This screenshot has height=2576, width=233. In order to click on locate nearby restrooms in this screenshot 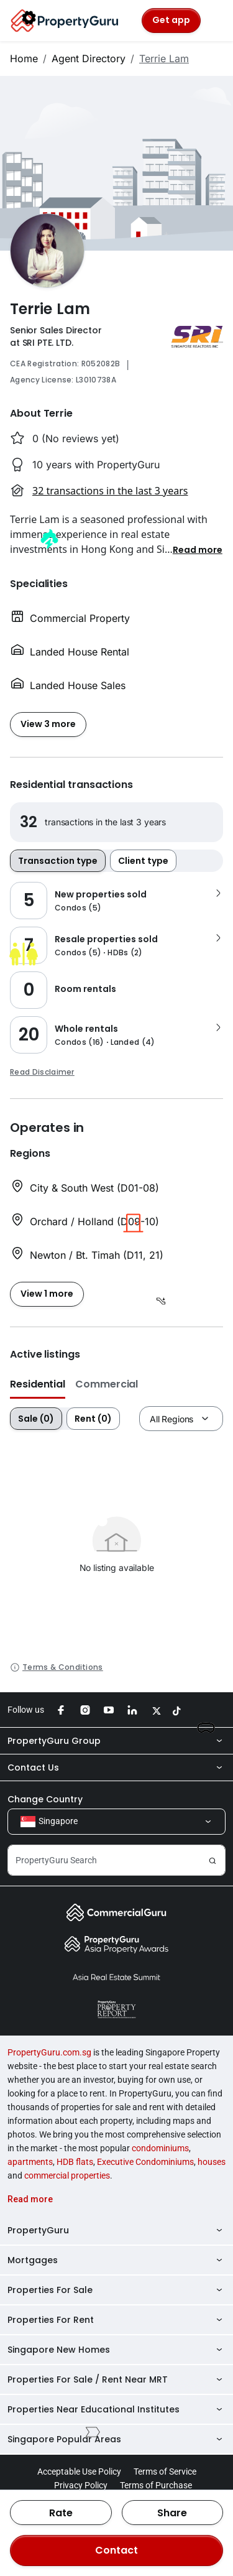, I will do `click(24, 954)`.